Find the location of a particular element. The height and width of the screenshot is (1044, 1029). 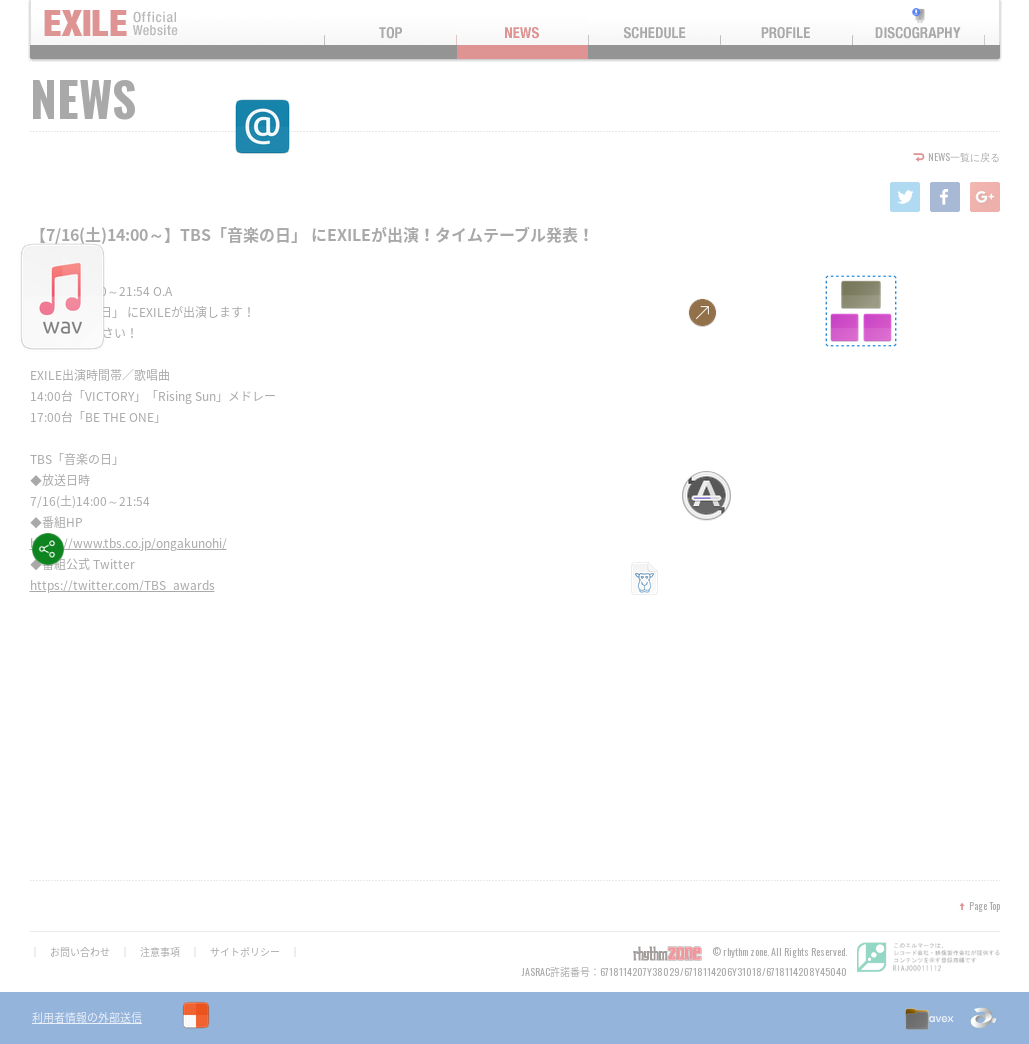

select all items in the current view is located at coordinates (861, 311).